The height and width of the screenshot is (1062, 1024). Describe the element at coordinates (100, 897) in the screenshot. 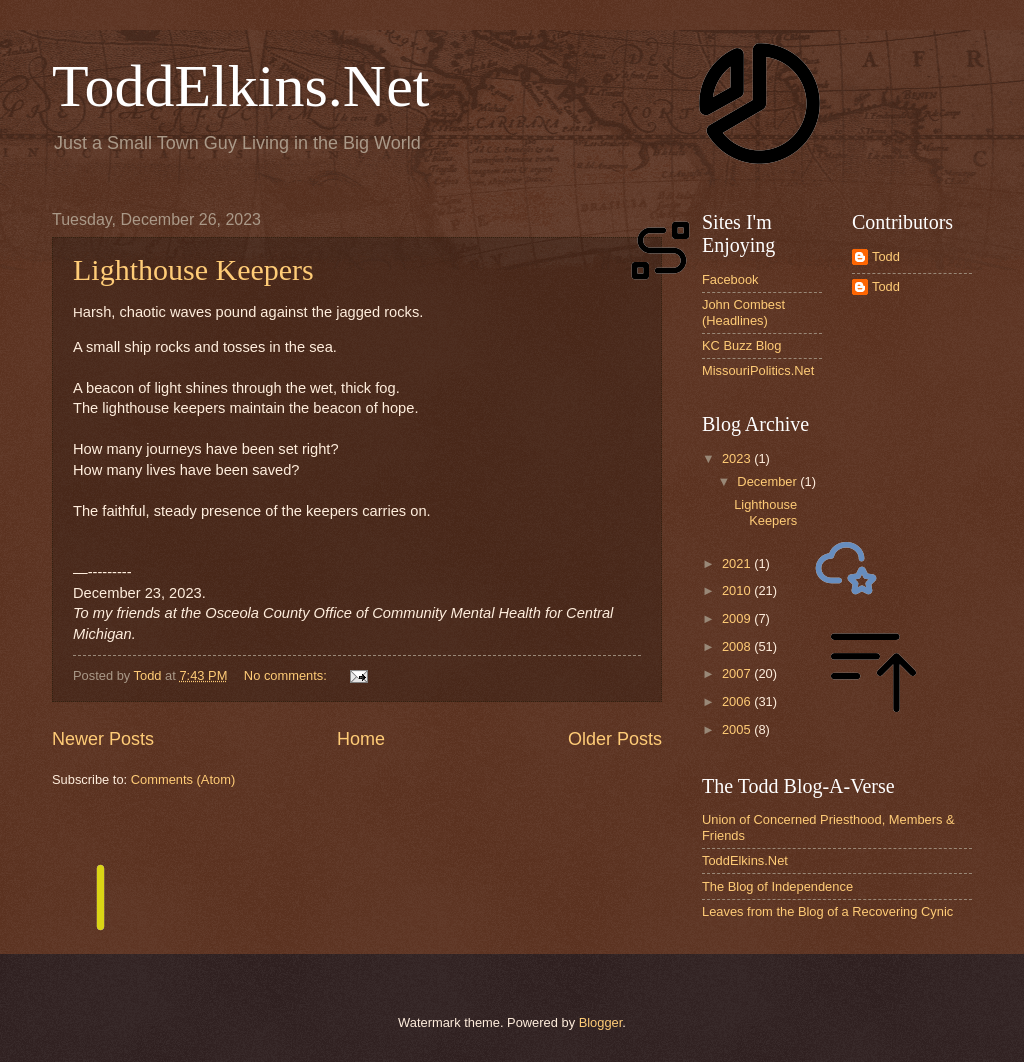

I see `indicates information or help tooltip` at that location.